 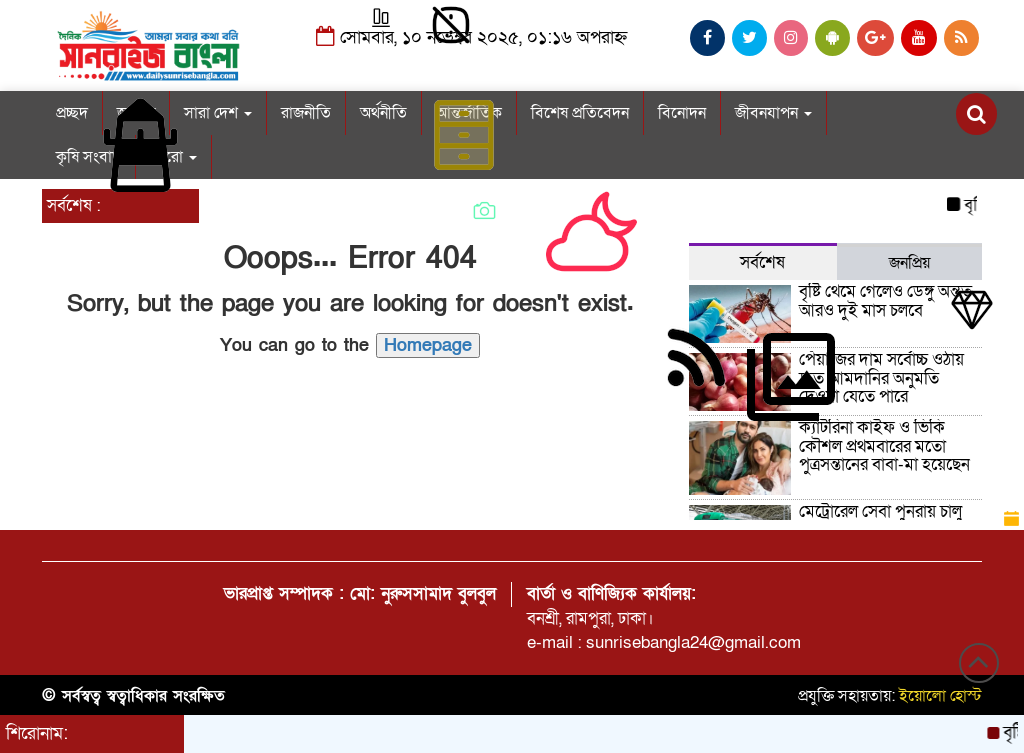 I want to click on disable or mute alert notifications, so click(x=451, y=25).